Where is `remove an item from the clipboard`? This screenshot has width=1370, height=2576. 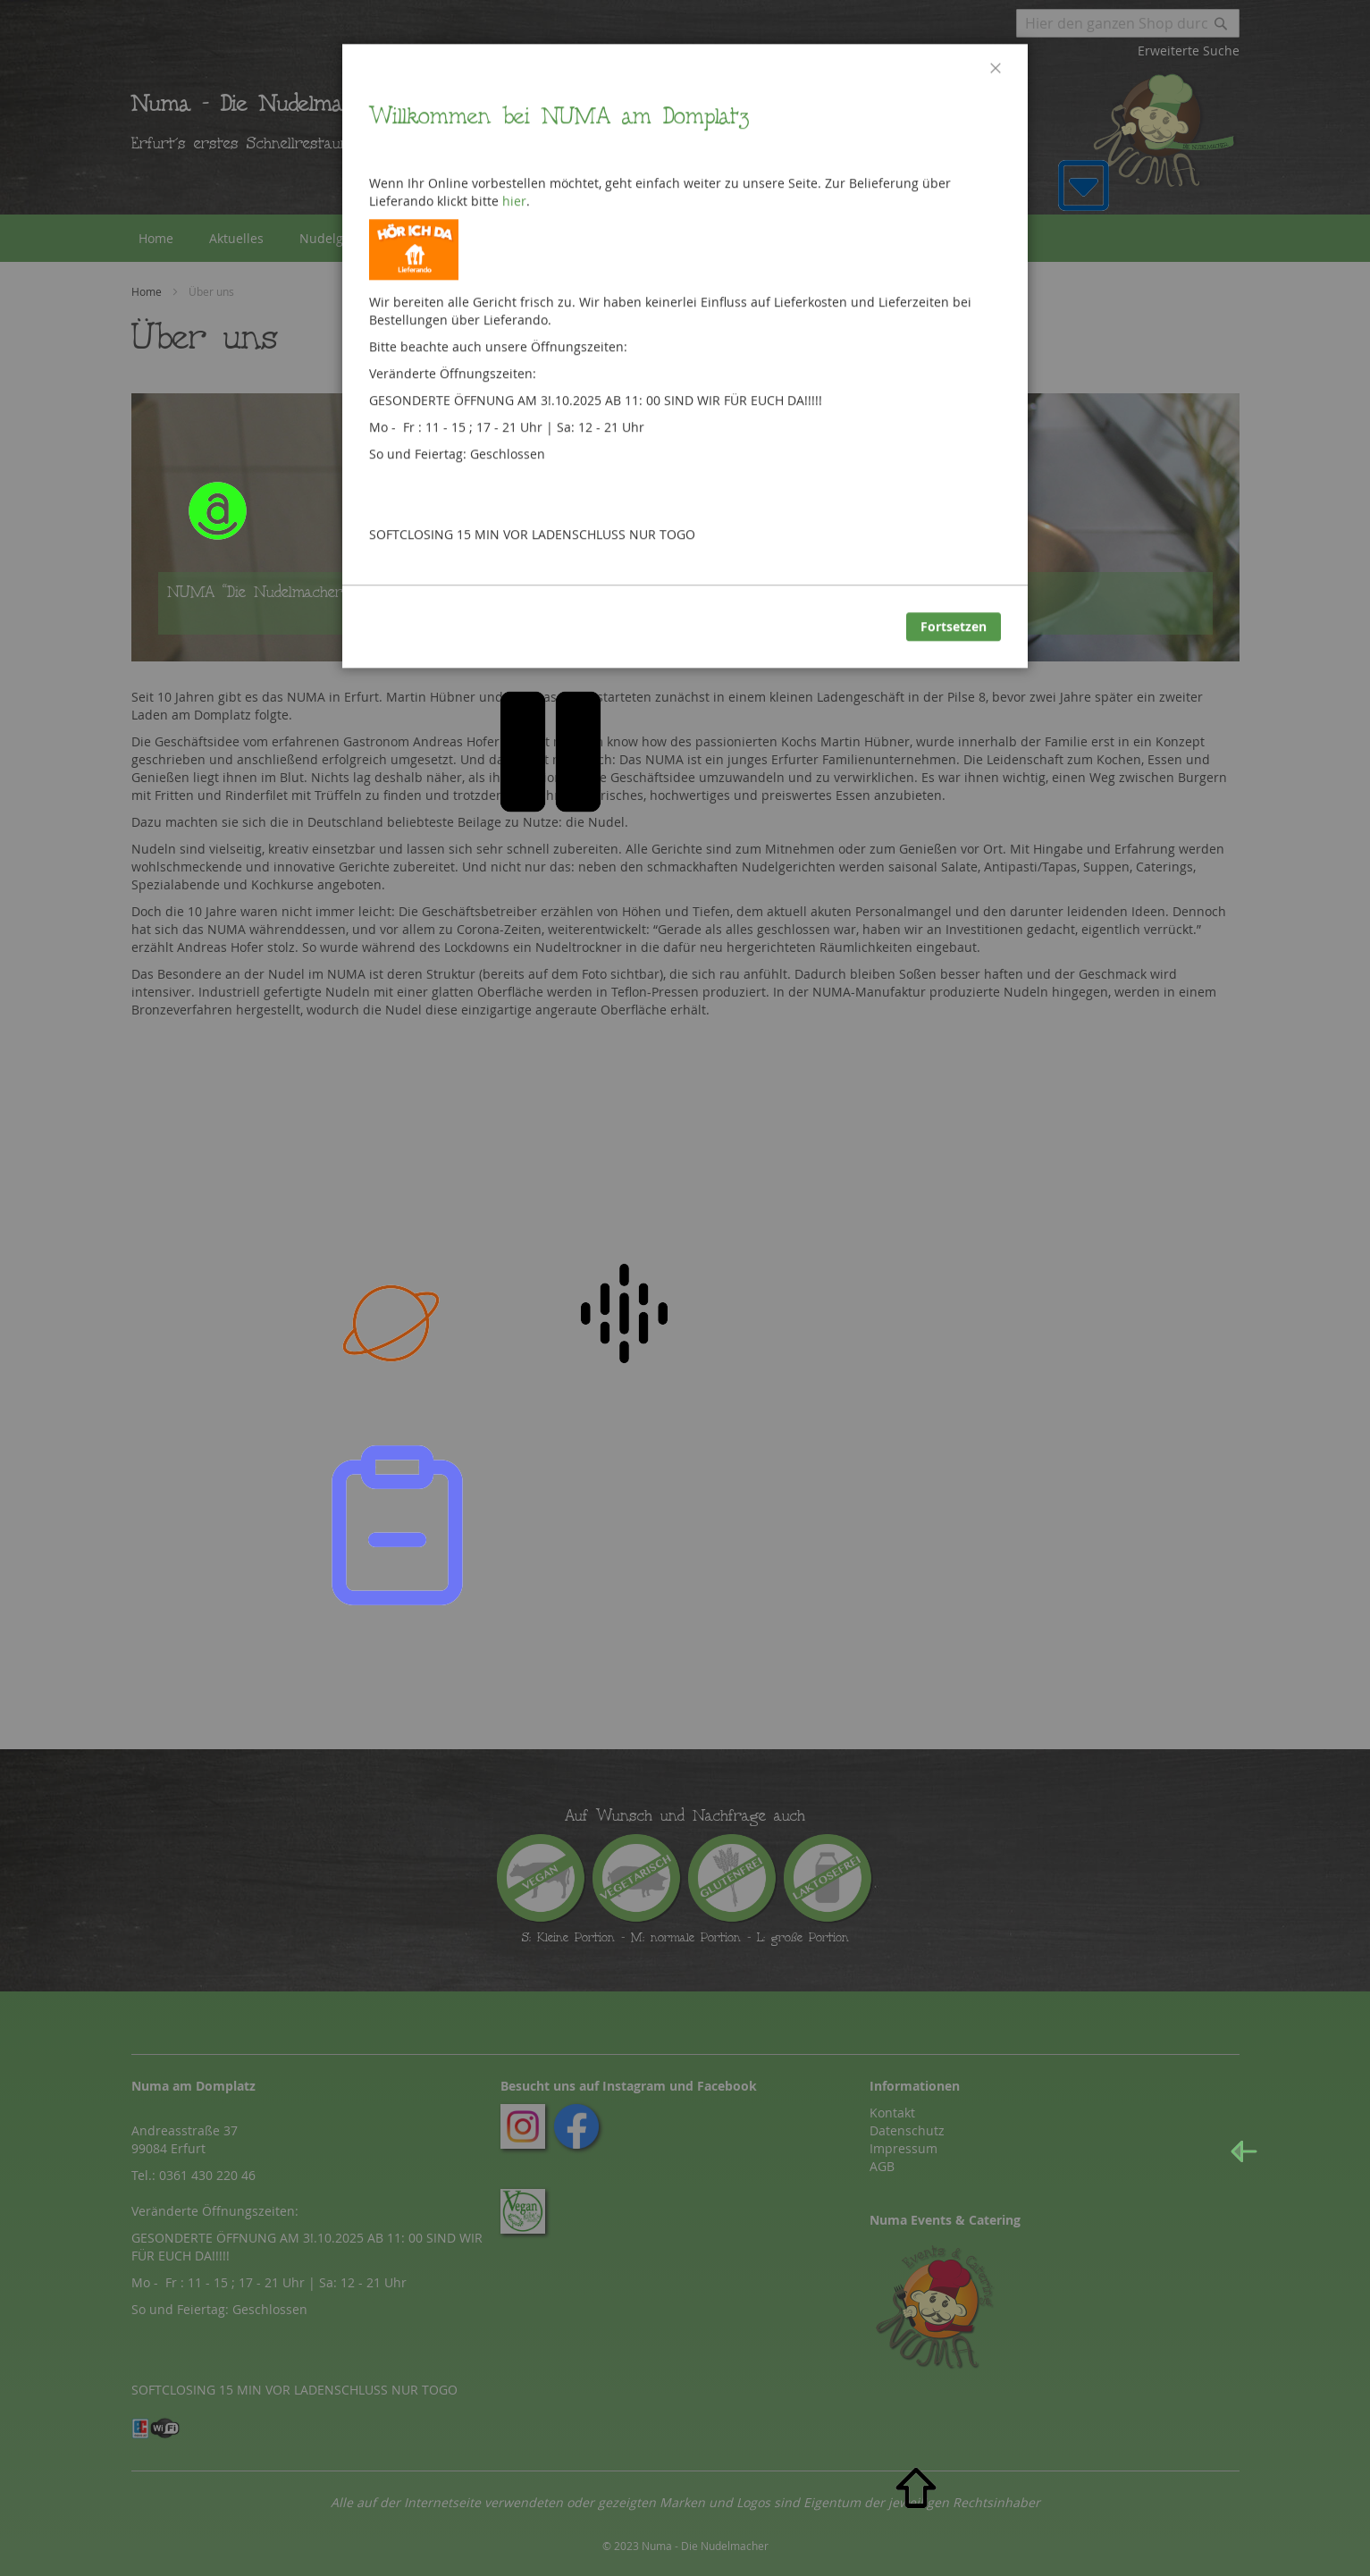
remove an item from the clipboard is located at coordinates (397, 1525).